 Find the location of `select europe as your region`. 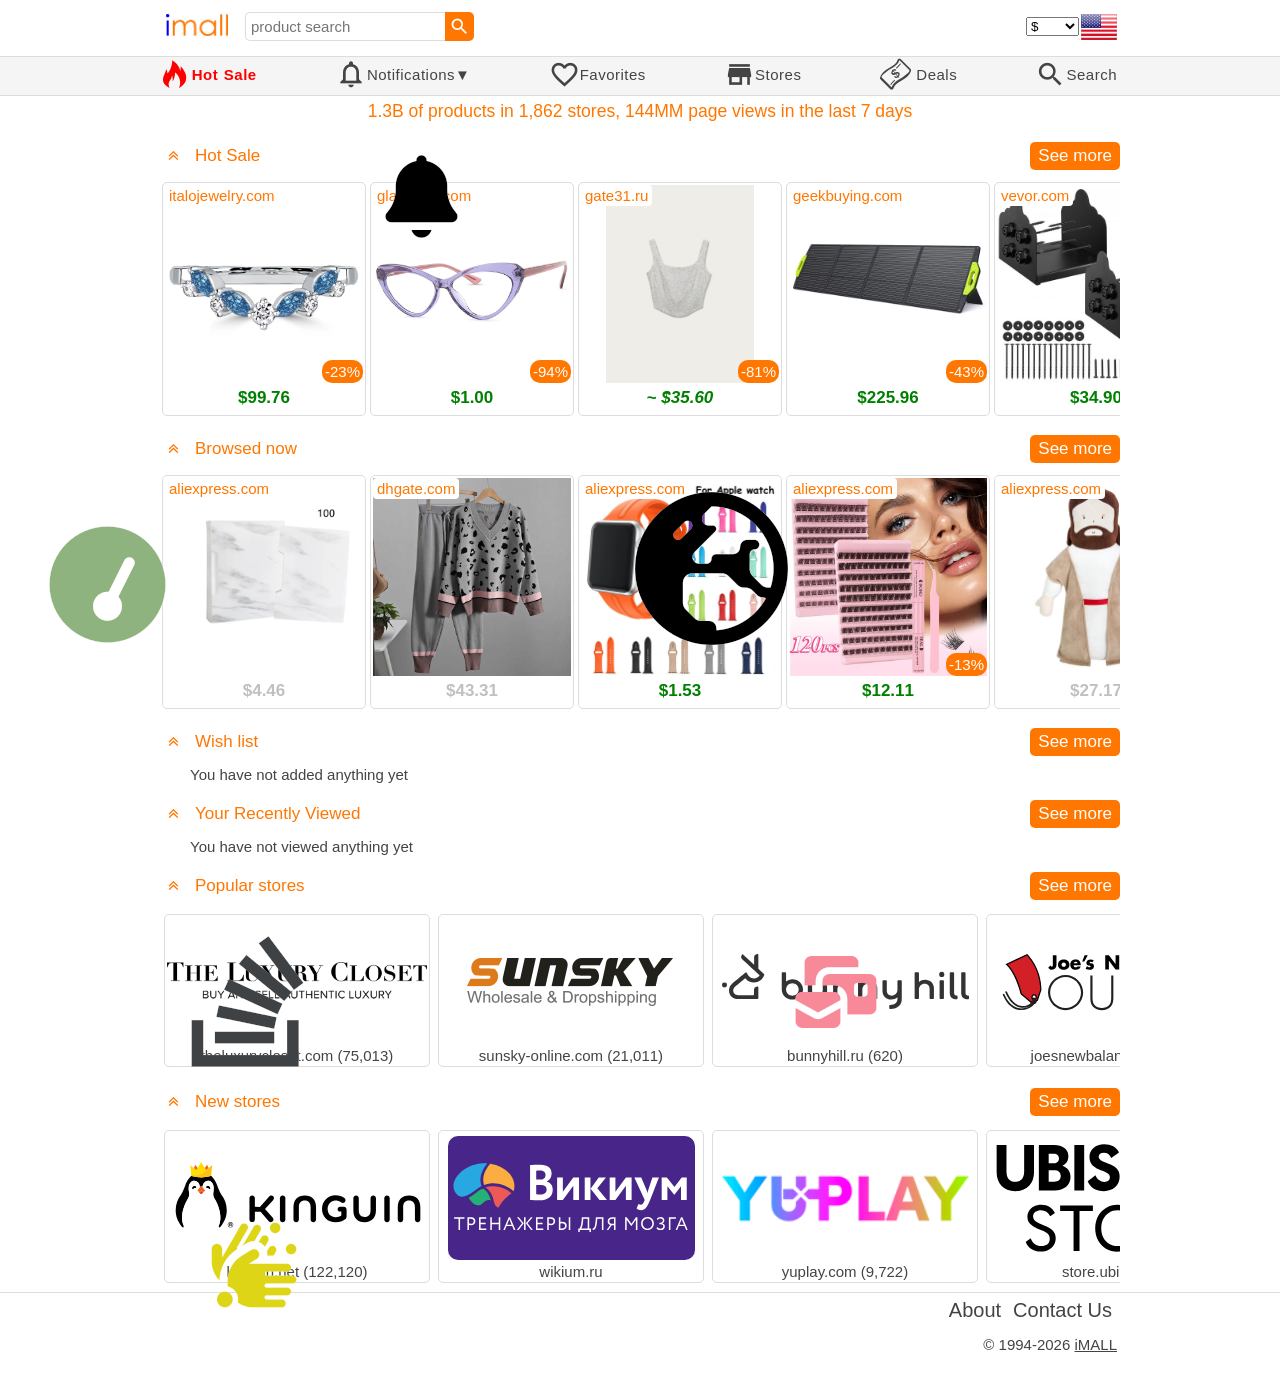

select europe as your region is located at coordinates (711, 568).